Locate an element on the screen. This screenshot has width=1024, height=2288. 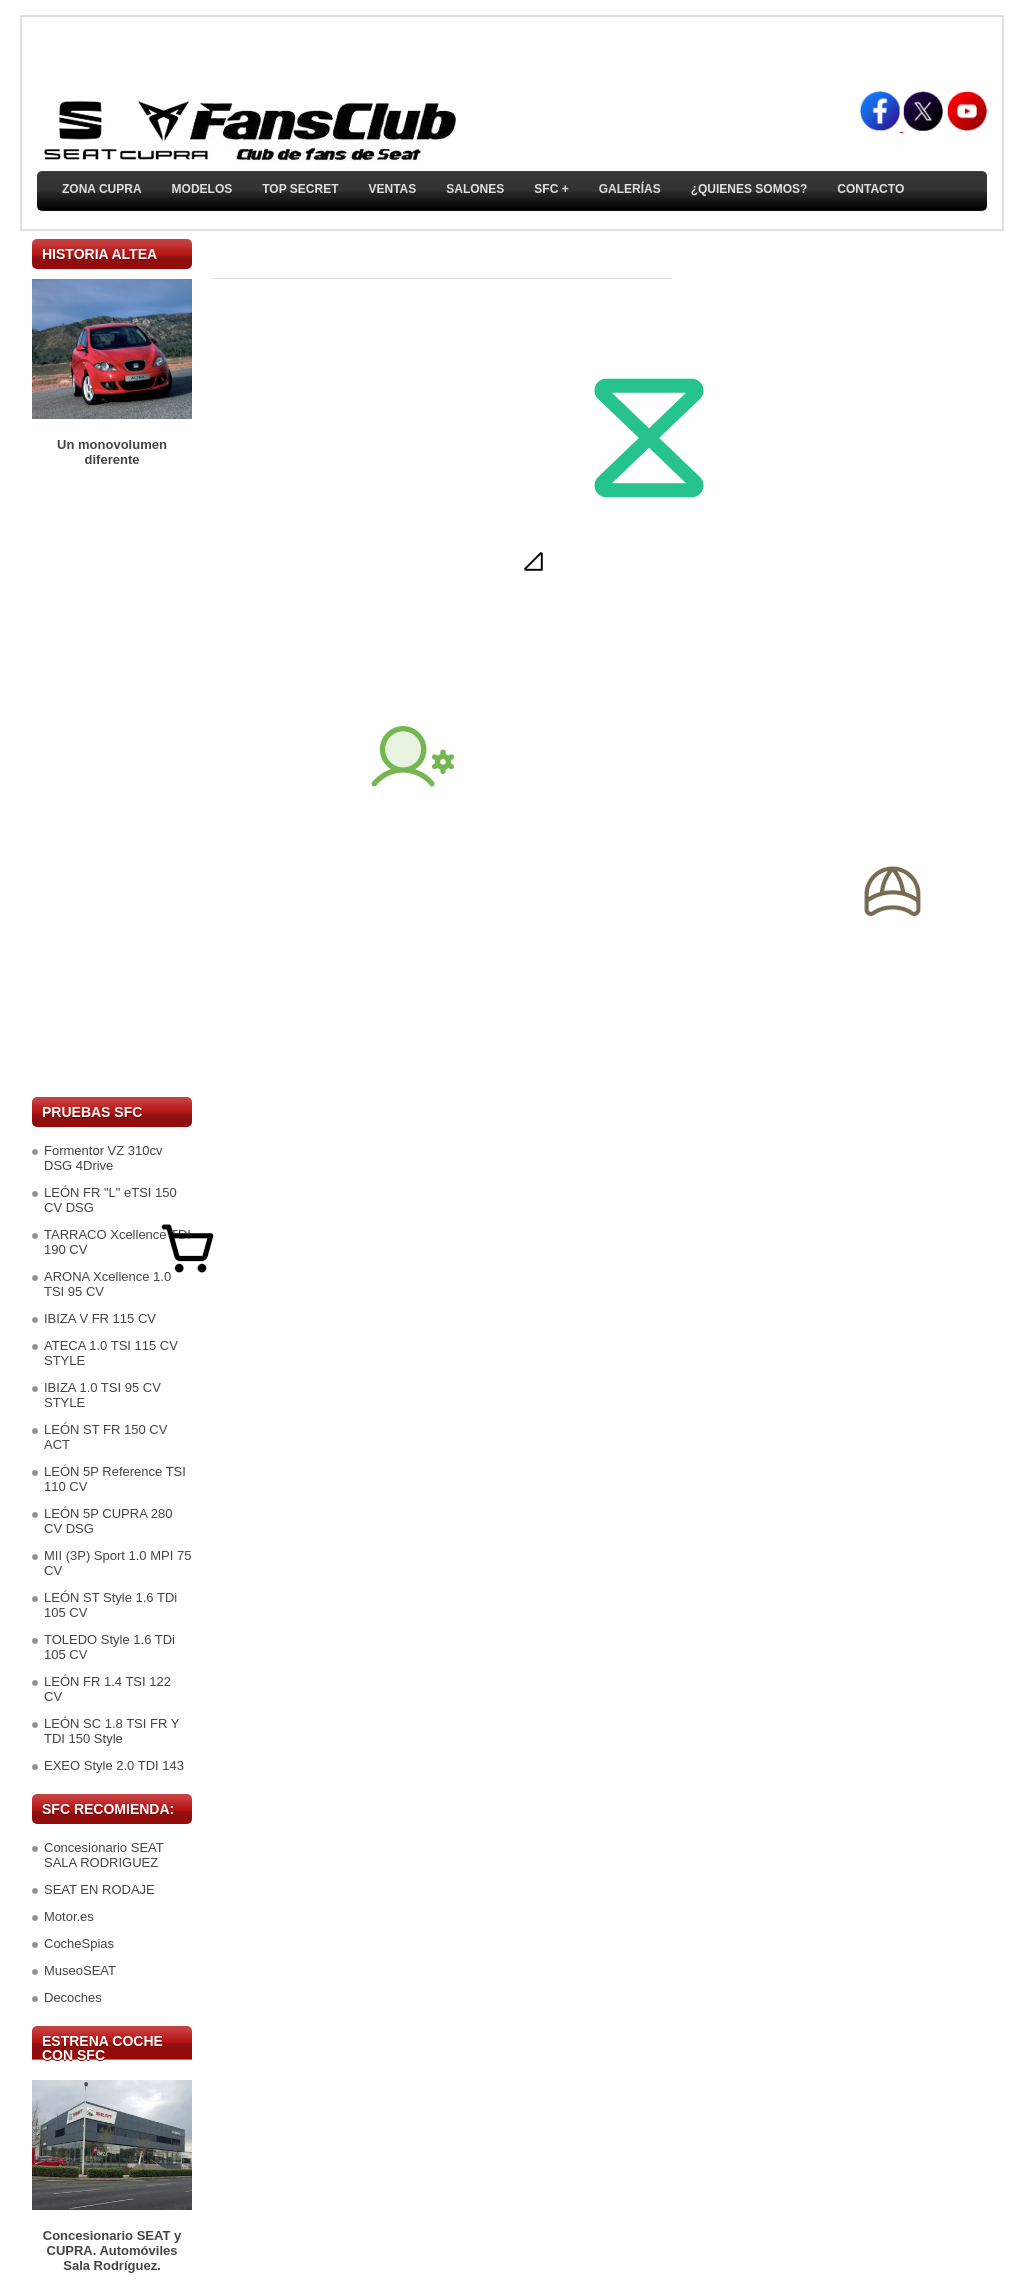
access user settings or preferences is located at coordinates (410, 759).